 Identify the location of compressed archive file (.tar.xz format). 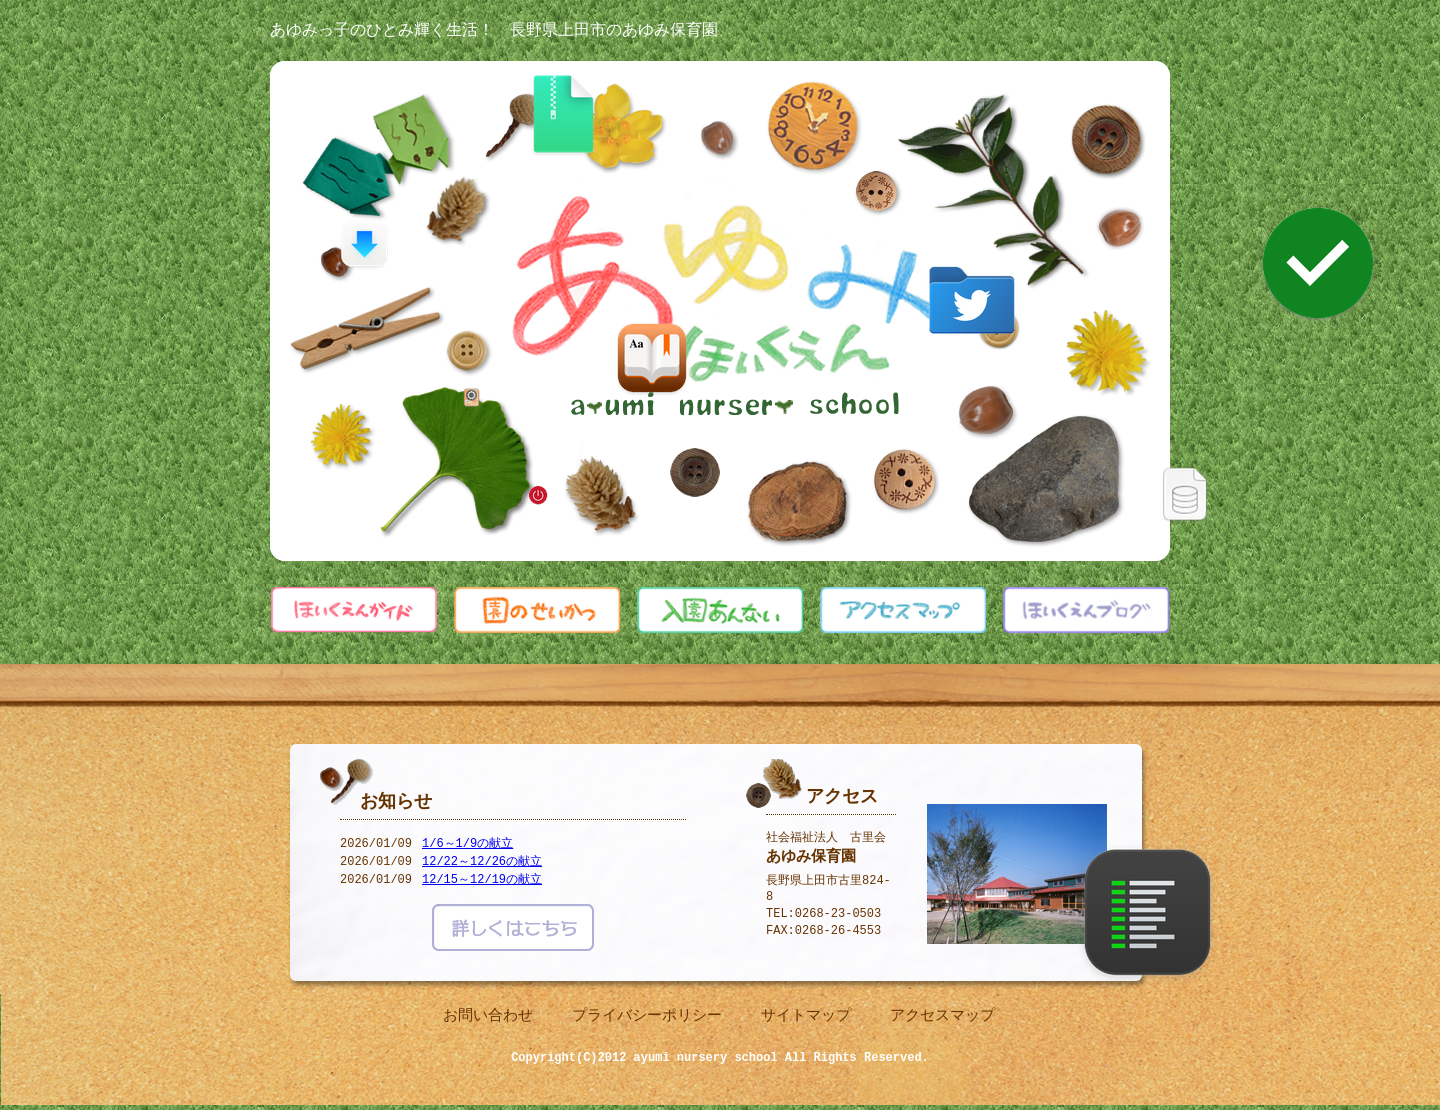
(563, 115).